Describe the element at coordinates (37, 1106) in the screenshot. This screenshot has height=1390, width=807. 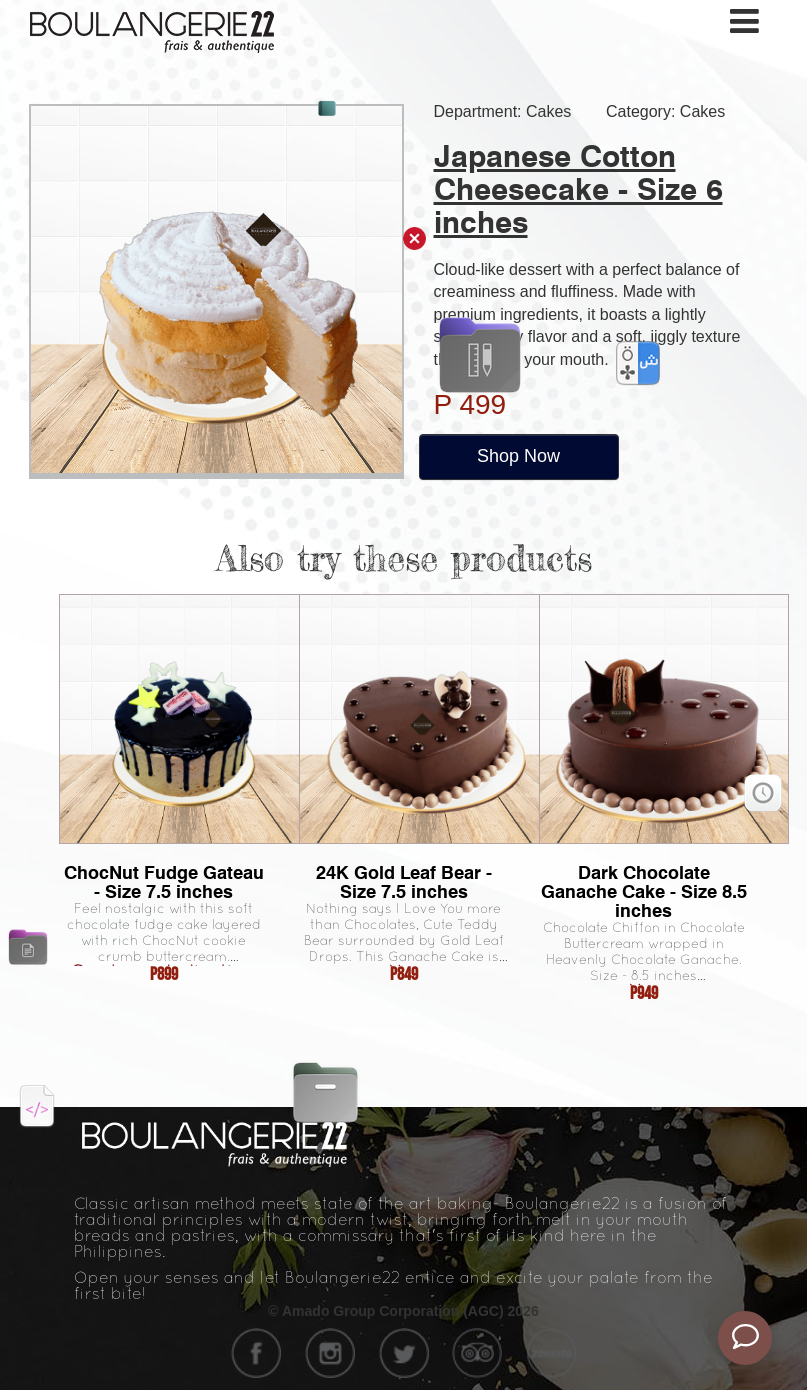
I see `an xml file type indicator` at that location.